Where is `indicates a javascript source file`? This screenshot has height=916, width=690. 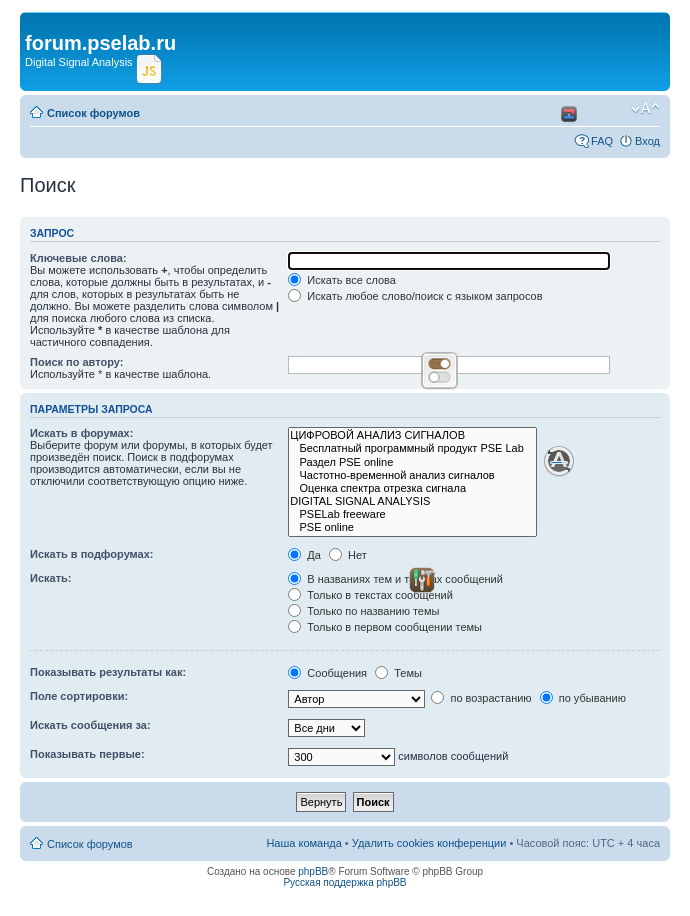
indicates a javascript source file is located at coordinates (149, 69).